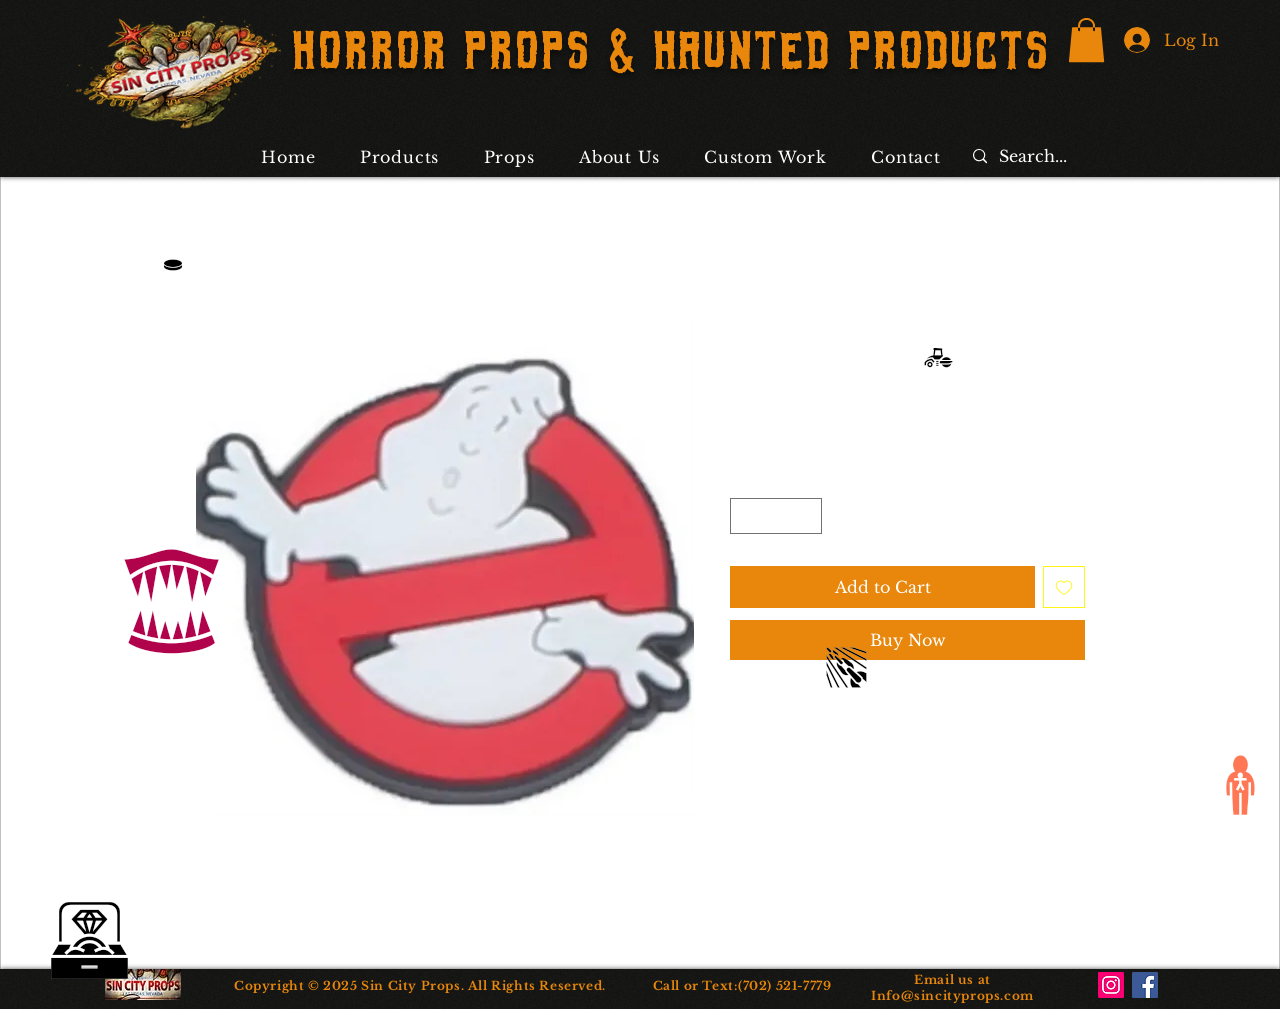 This screenshot has width=1280, height=1009. Describe the element at coordinates (938, 356) in the screenshot. I see `construction or road building category` at that location.